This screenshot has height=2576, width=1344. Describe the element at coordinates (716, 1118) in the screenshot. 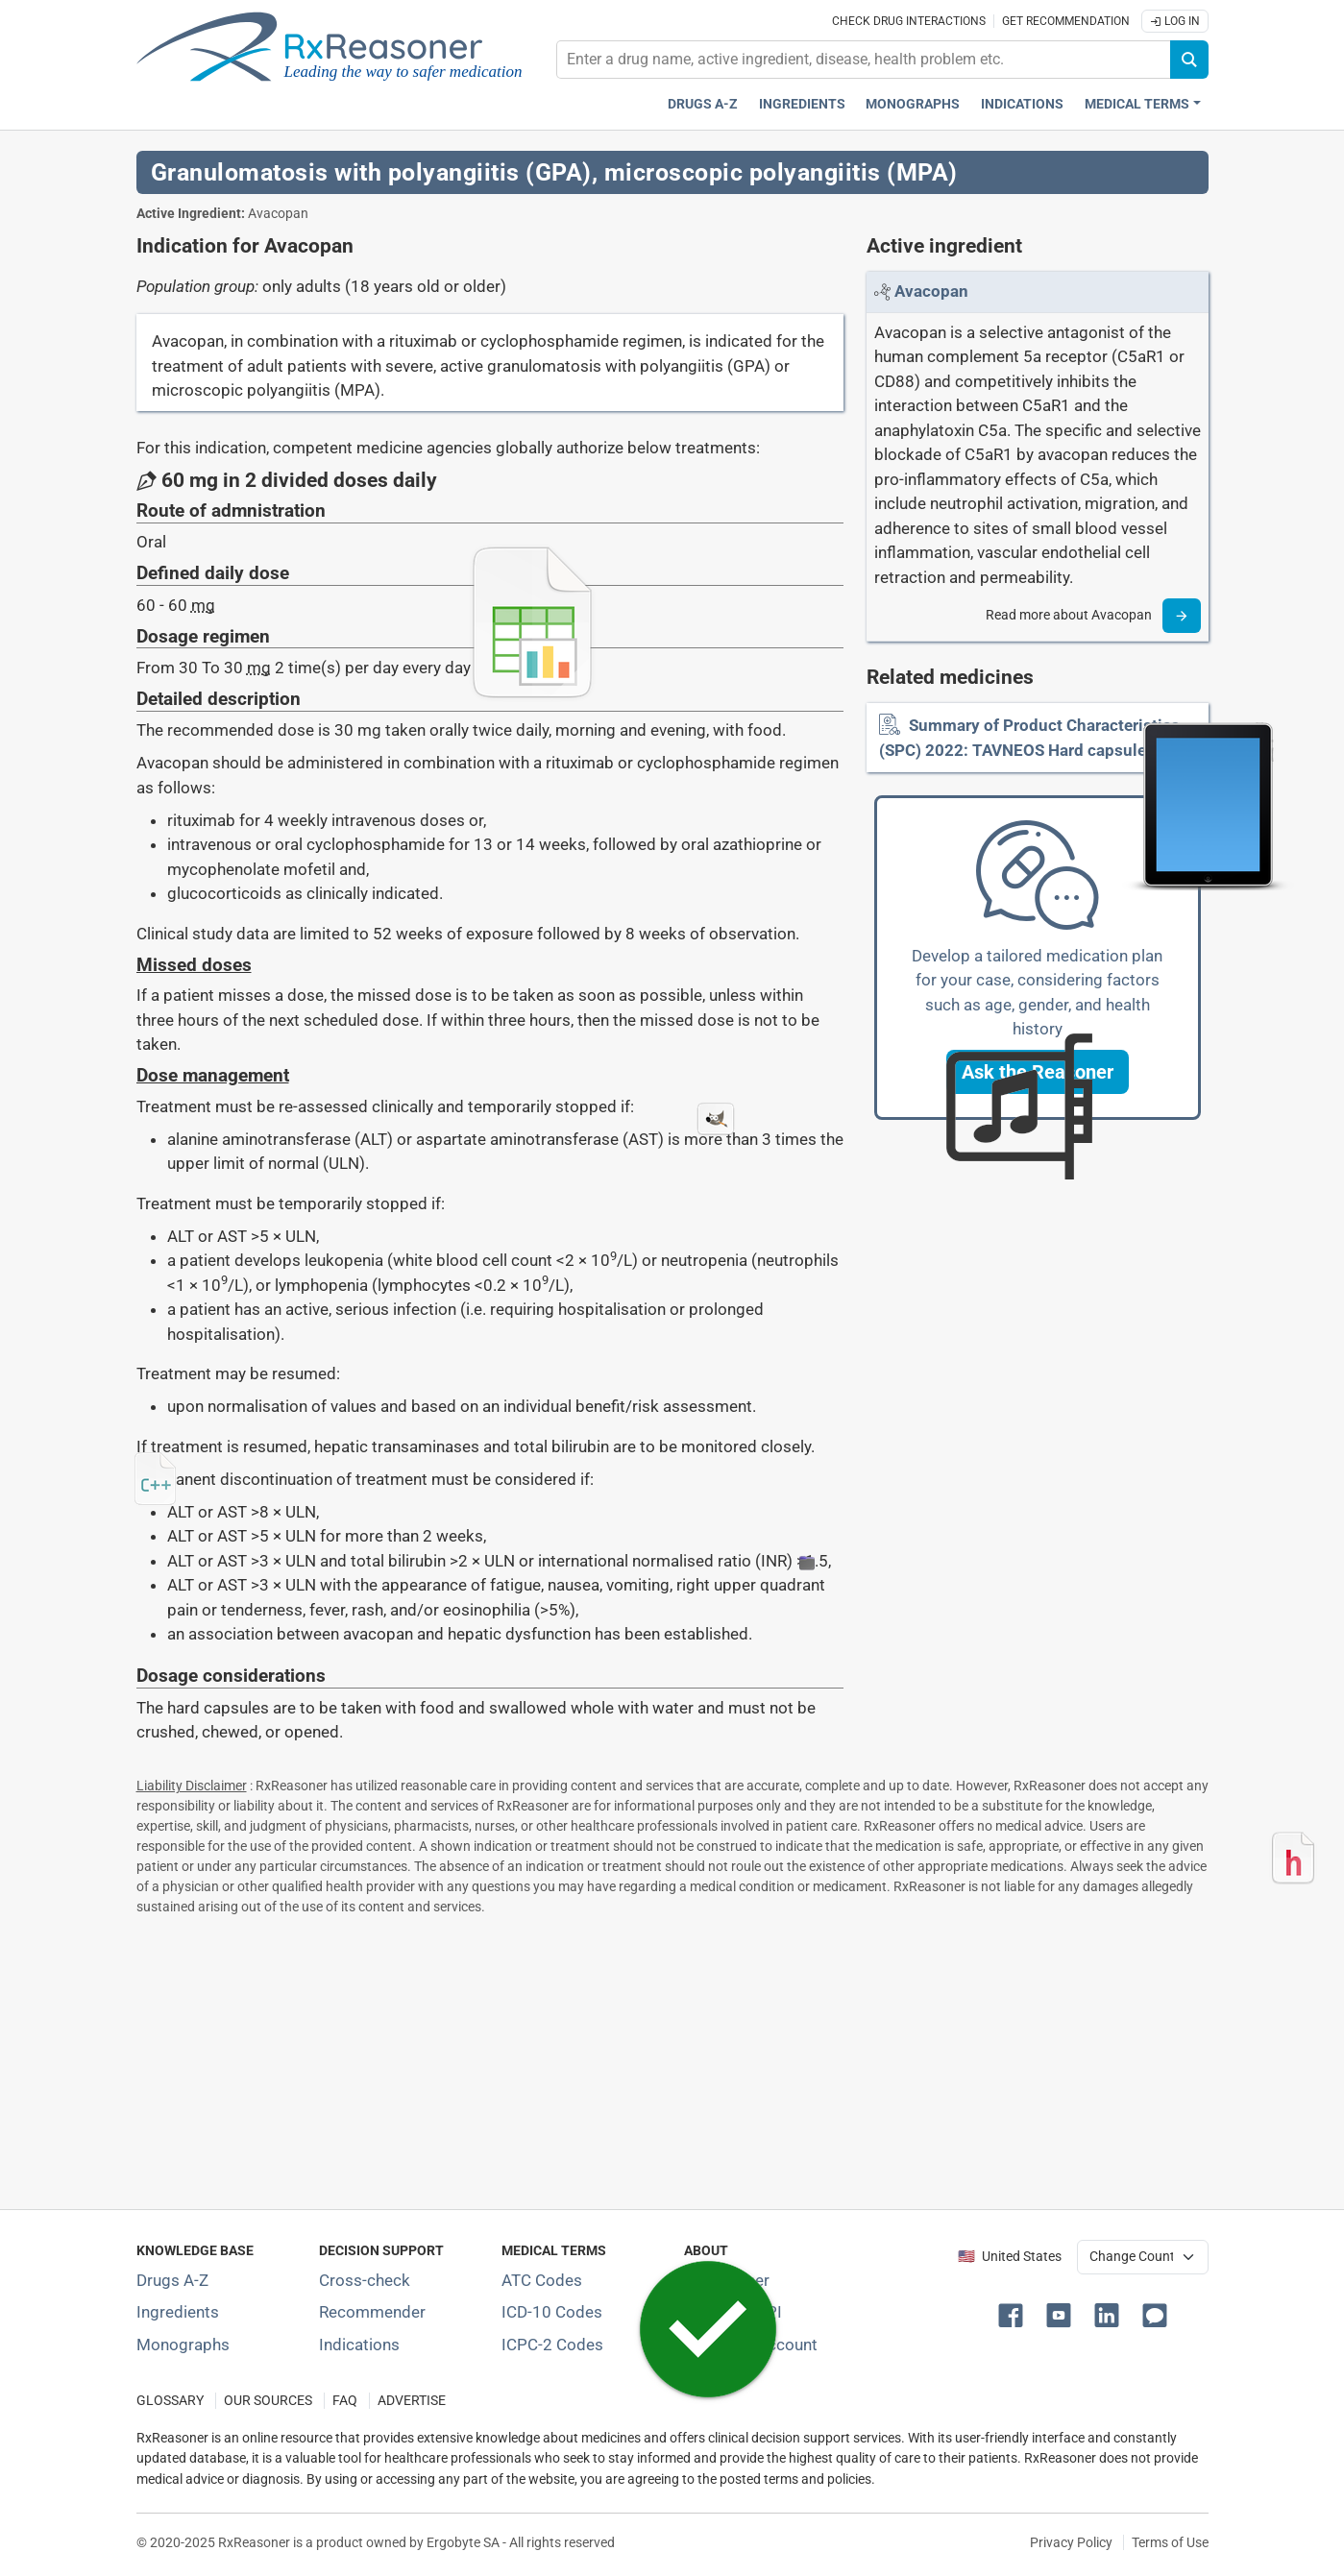

I see `open a GIMP project file` at that location.